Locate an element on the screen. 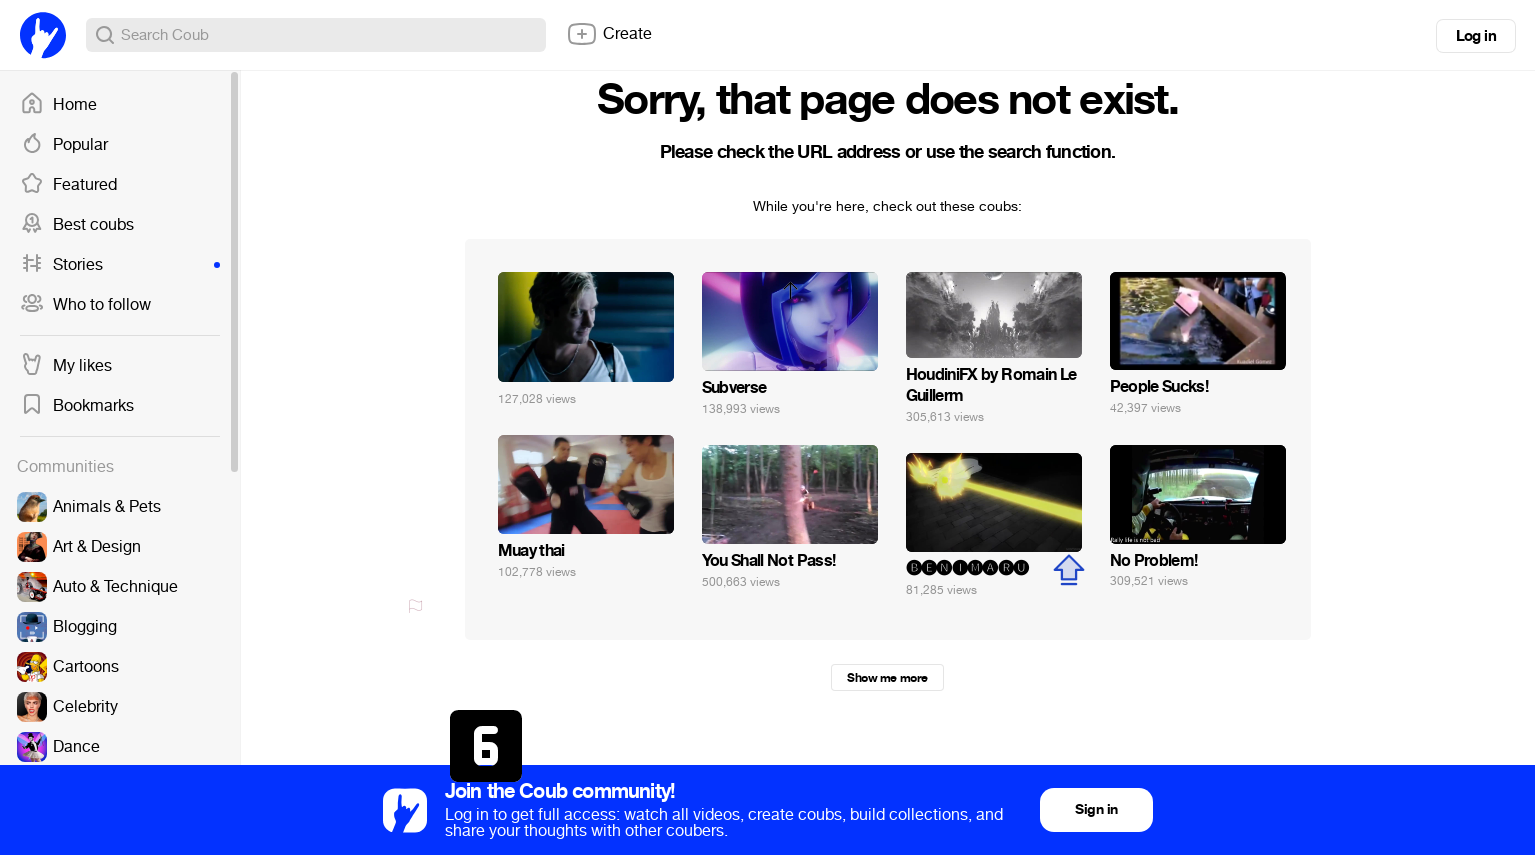  upload a file or document is located at coordinates (1069, 571).